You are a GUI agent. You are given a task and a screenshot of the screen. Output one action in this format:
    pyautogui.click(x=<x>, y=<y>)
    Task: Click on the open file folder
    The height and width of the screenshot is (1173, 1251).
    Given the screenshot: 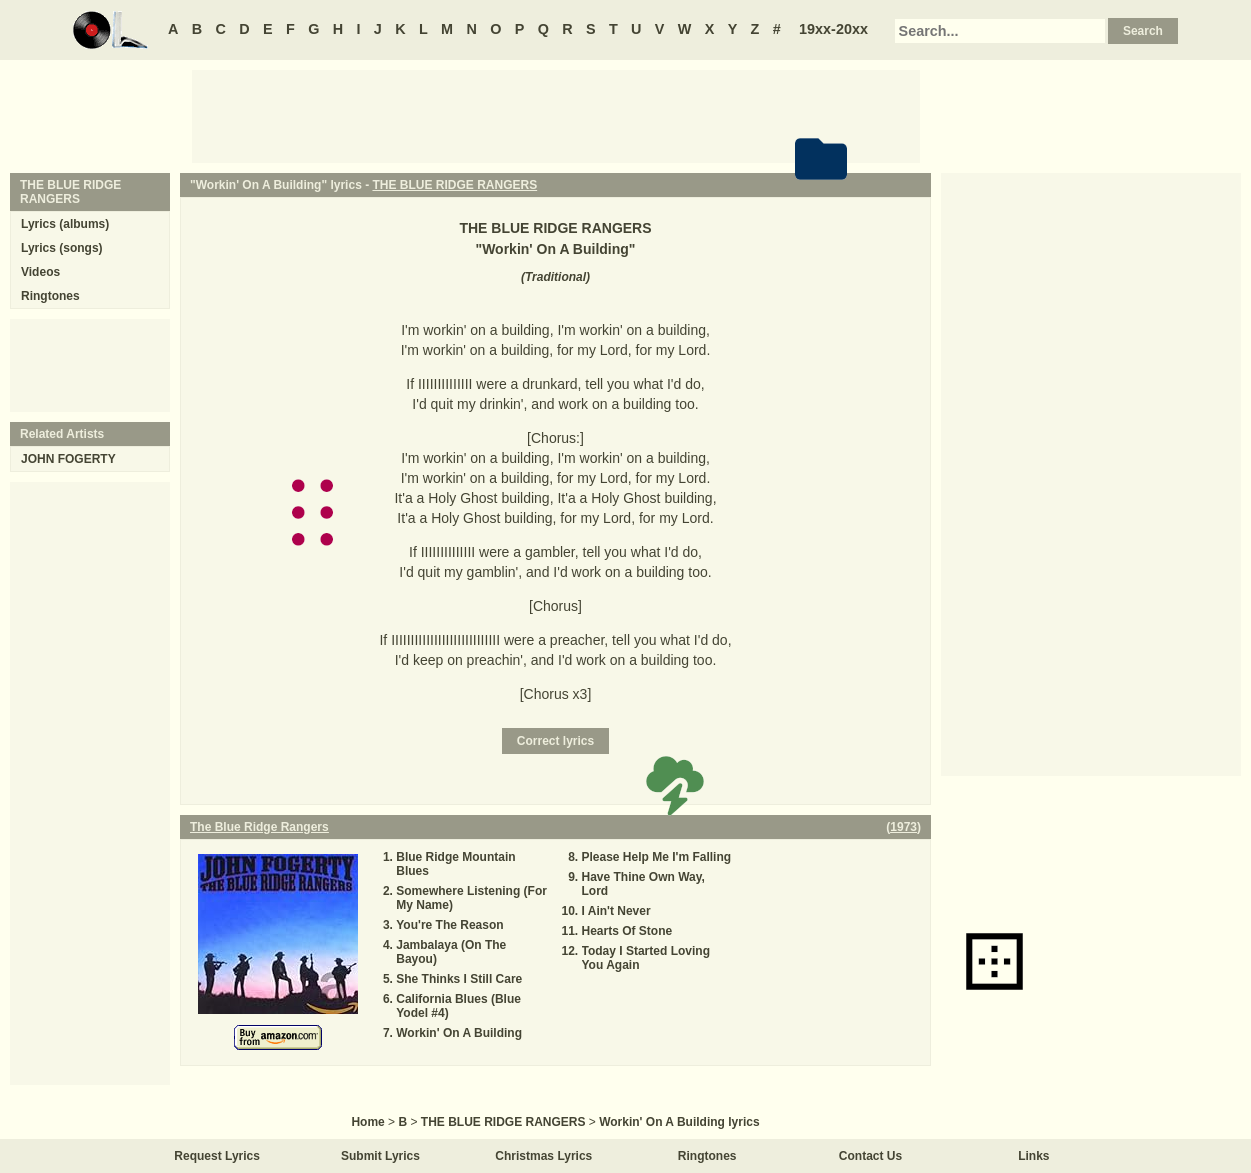 What is the action you would take?
    pyautogui.click(x=821, y=159)
    